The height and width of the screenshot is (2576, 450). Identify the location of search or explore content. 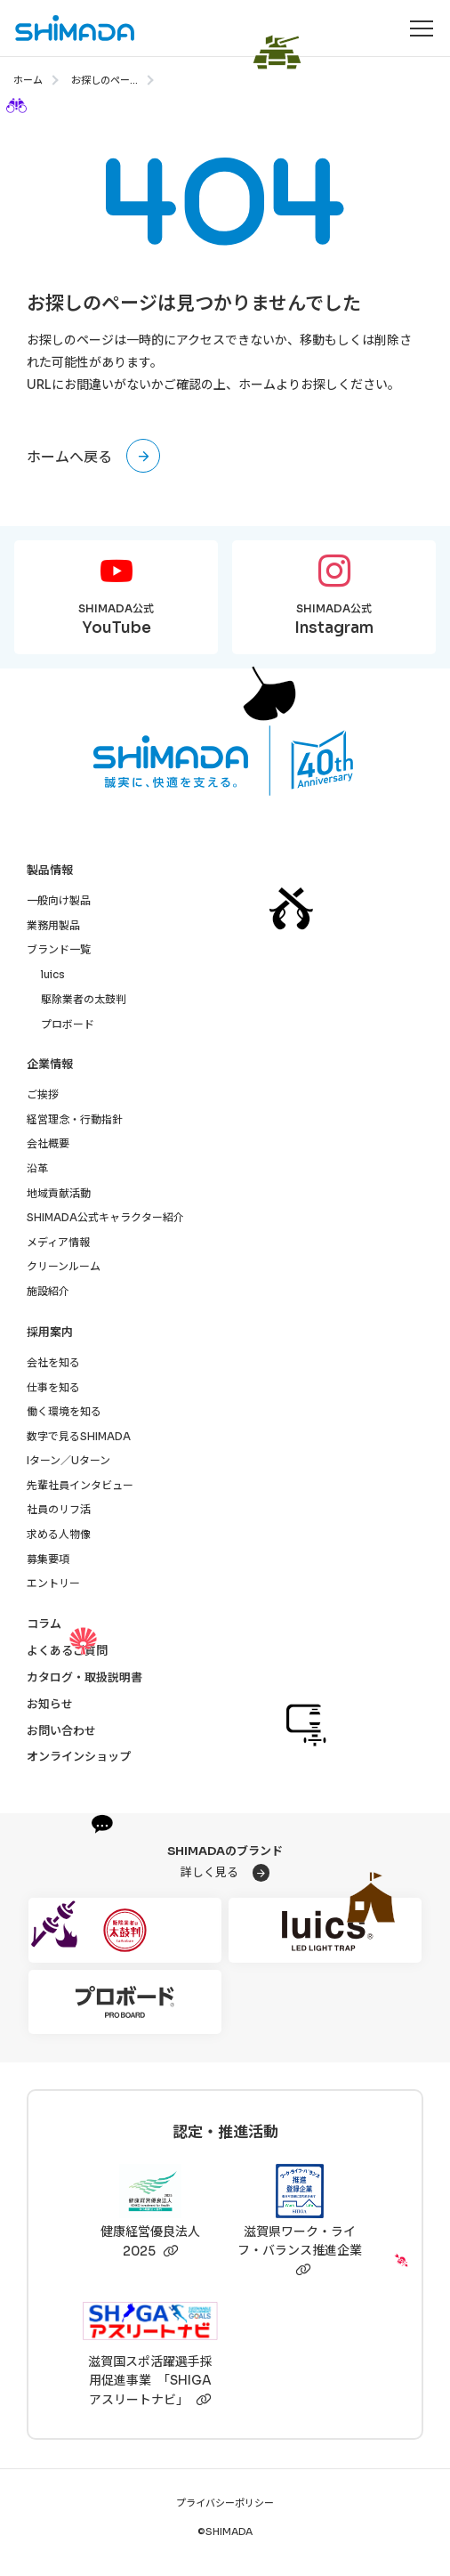
(16, 105).